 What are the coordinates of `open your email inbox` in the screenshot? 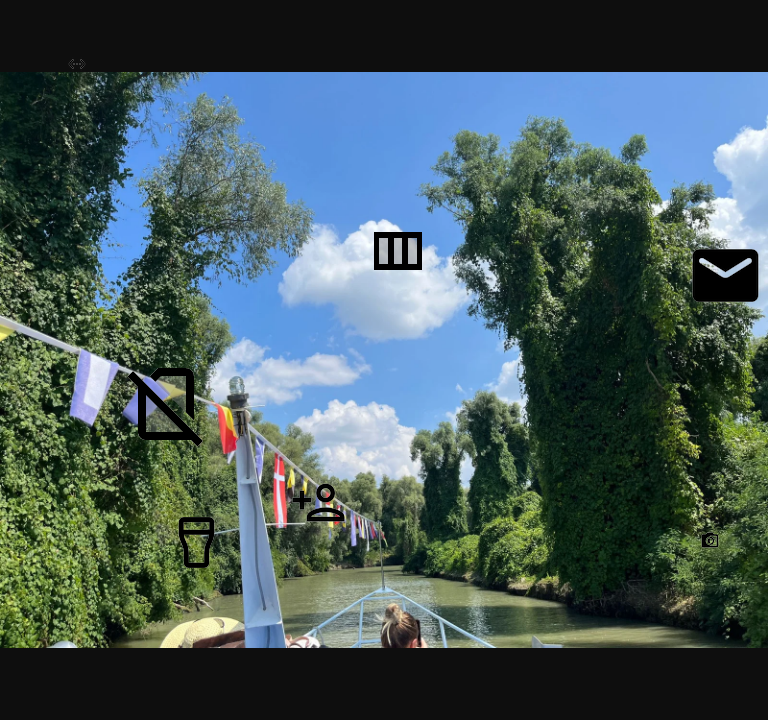 It's located at (725, 275).